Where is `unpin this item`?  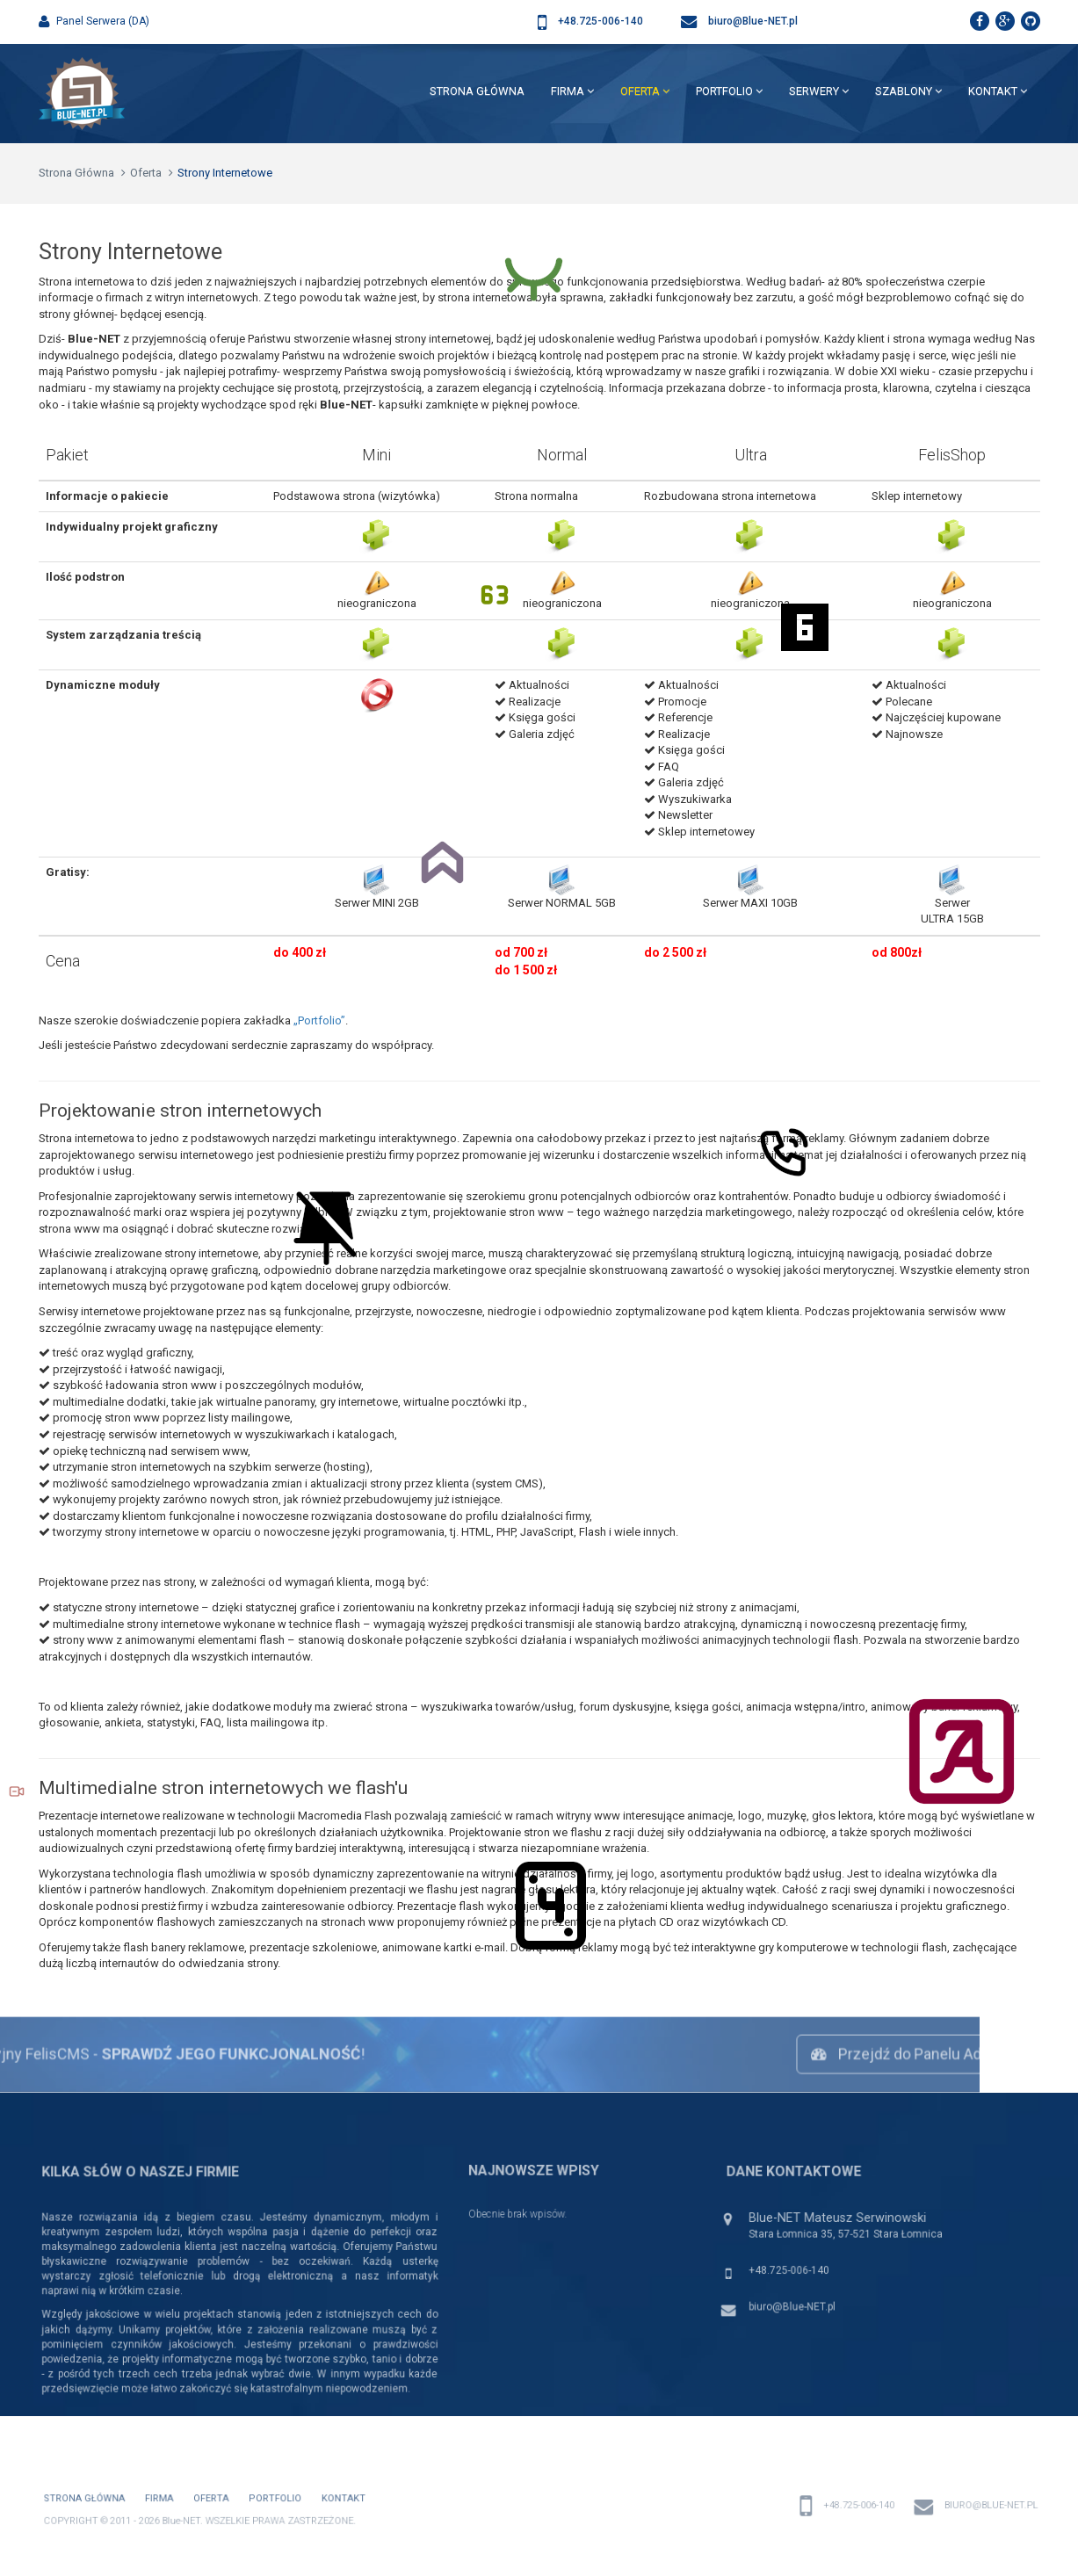
unpin this item is located at coordinates (326, 1224).